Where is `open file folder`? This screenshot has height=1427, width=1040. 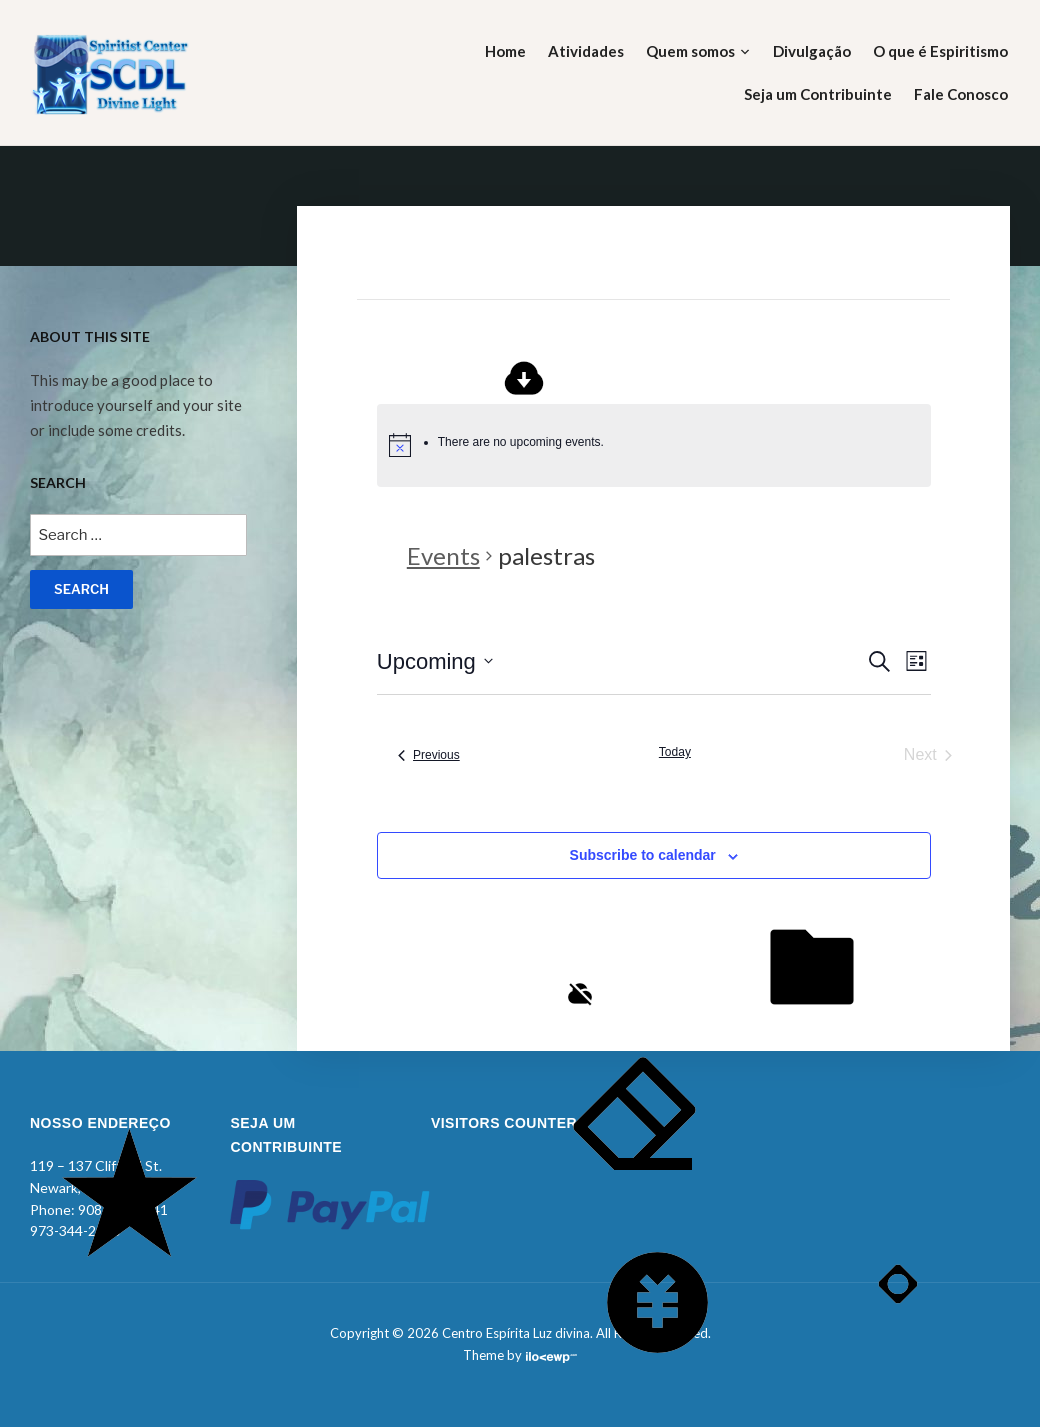 open file folder is located at coordinates (812, 967).